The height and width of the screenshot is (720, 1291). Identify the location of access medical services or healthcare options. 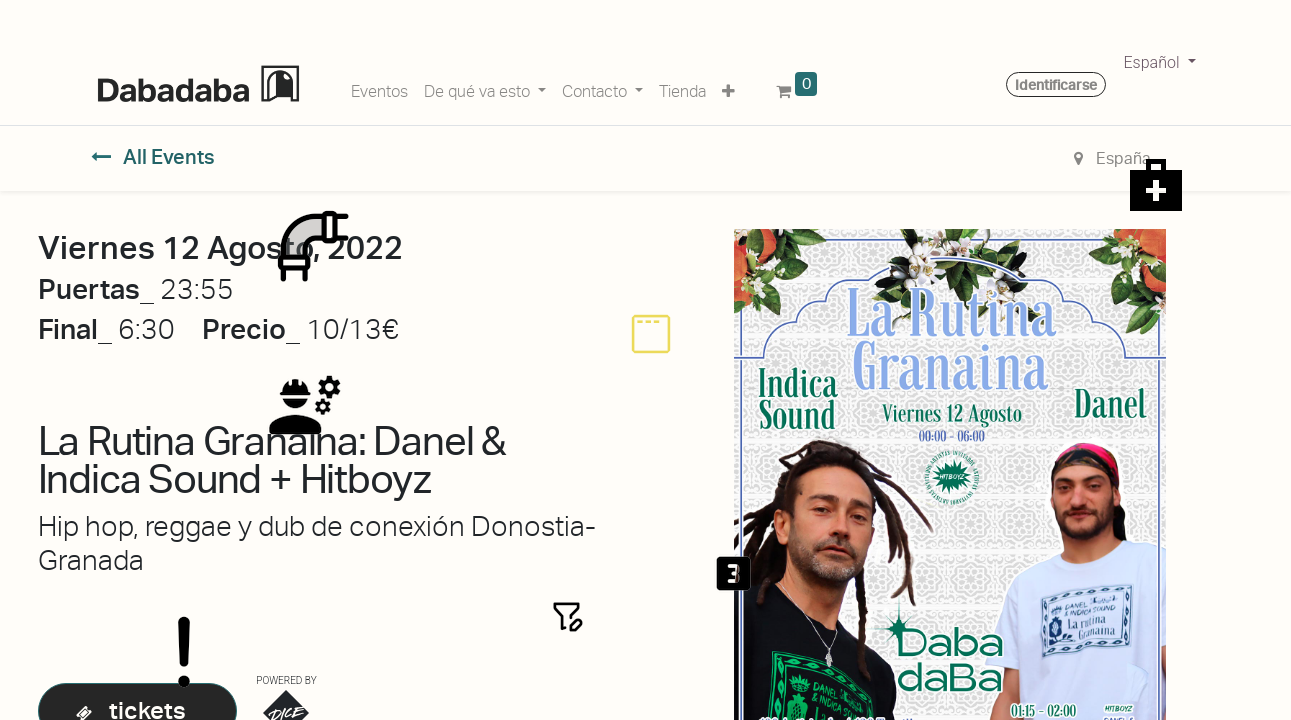
(1156, 185).